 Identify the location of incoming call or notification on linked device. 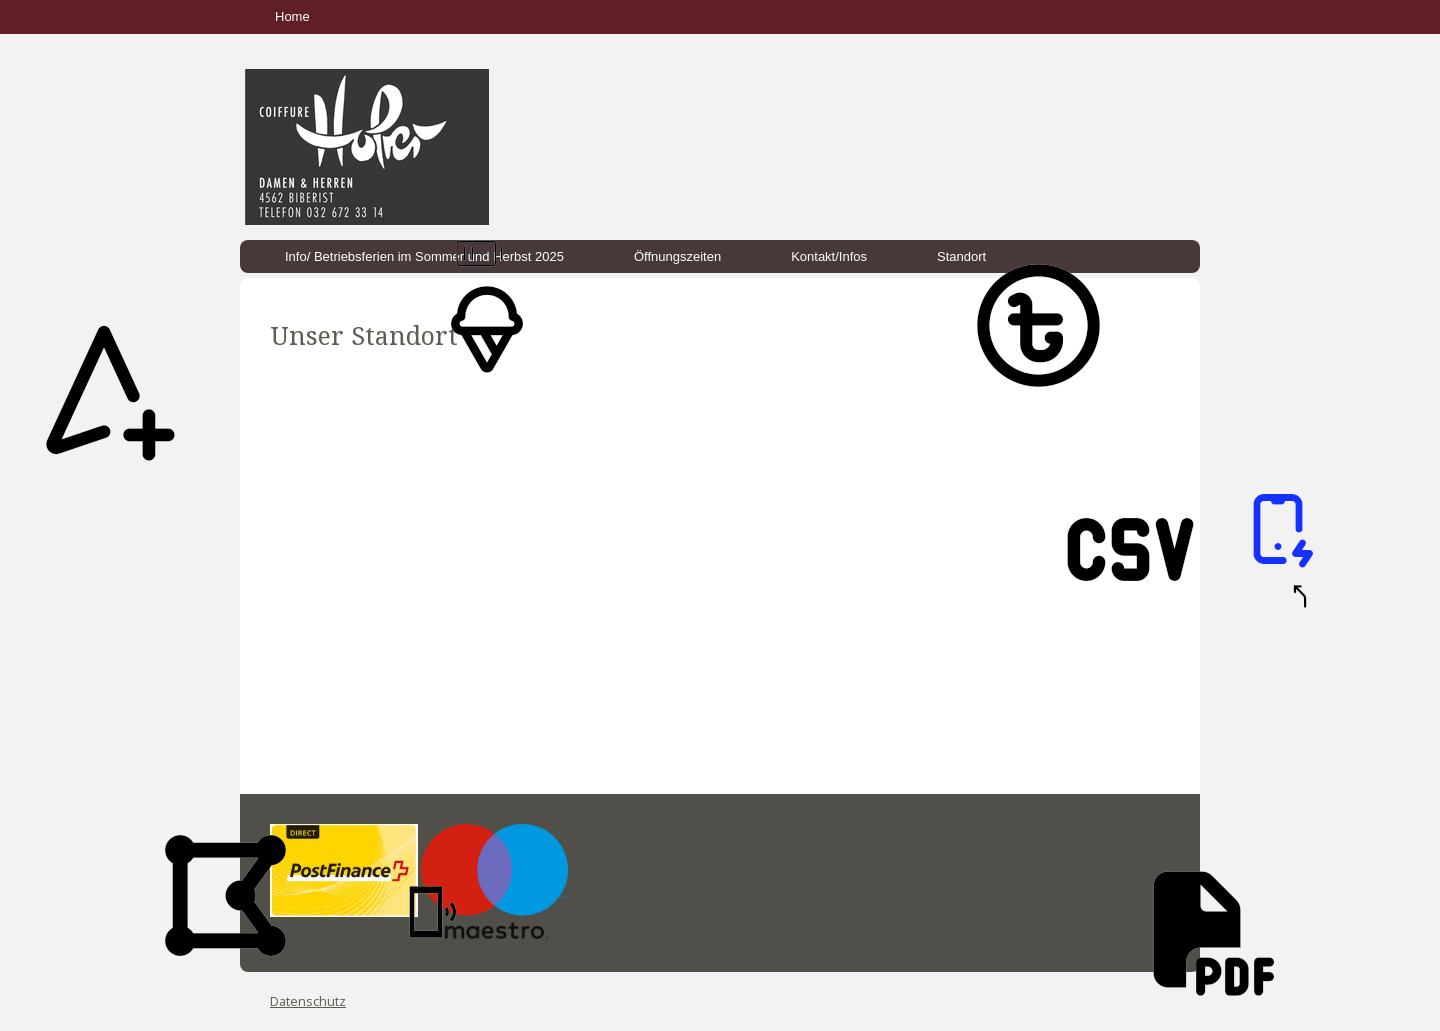
(433, 912).